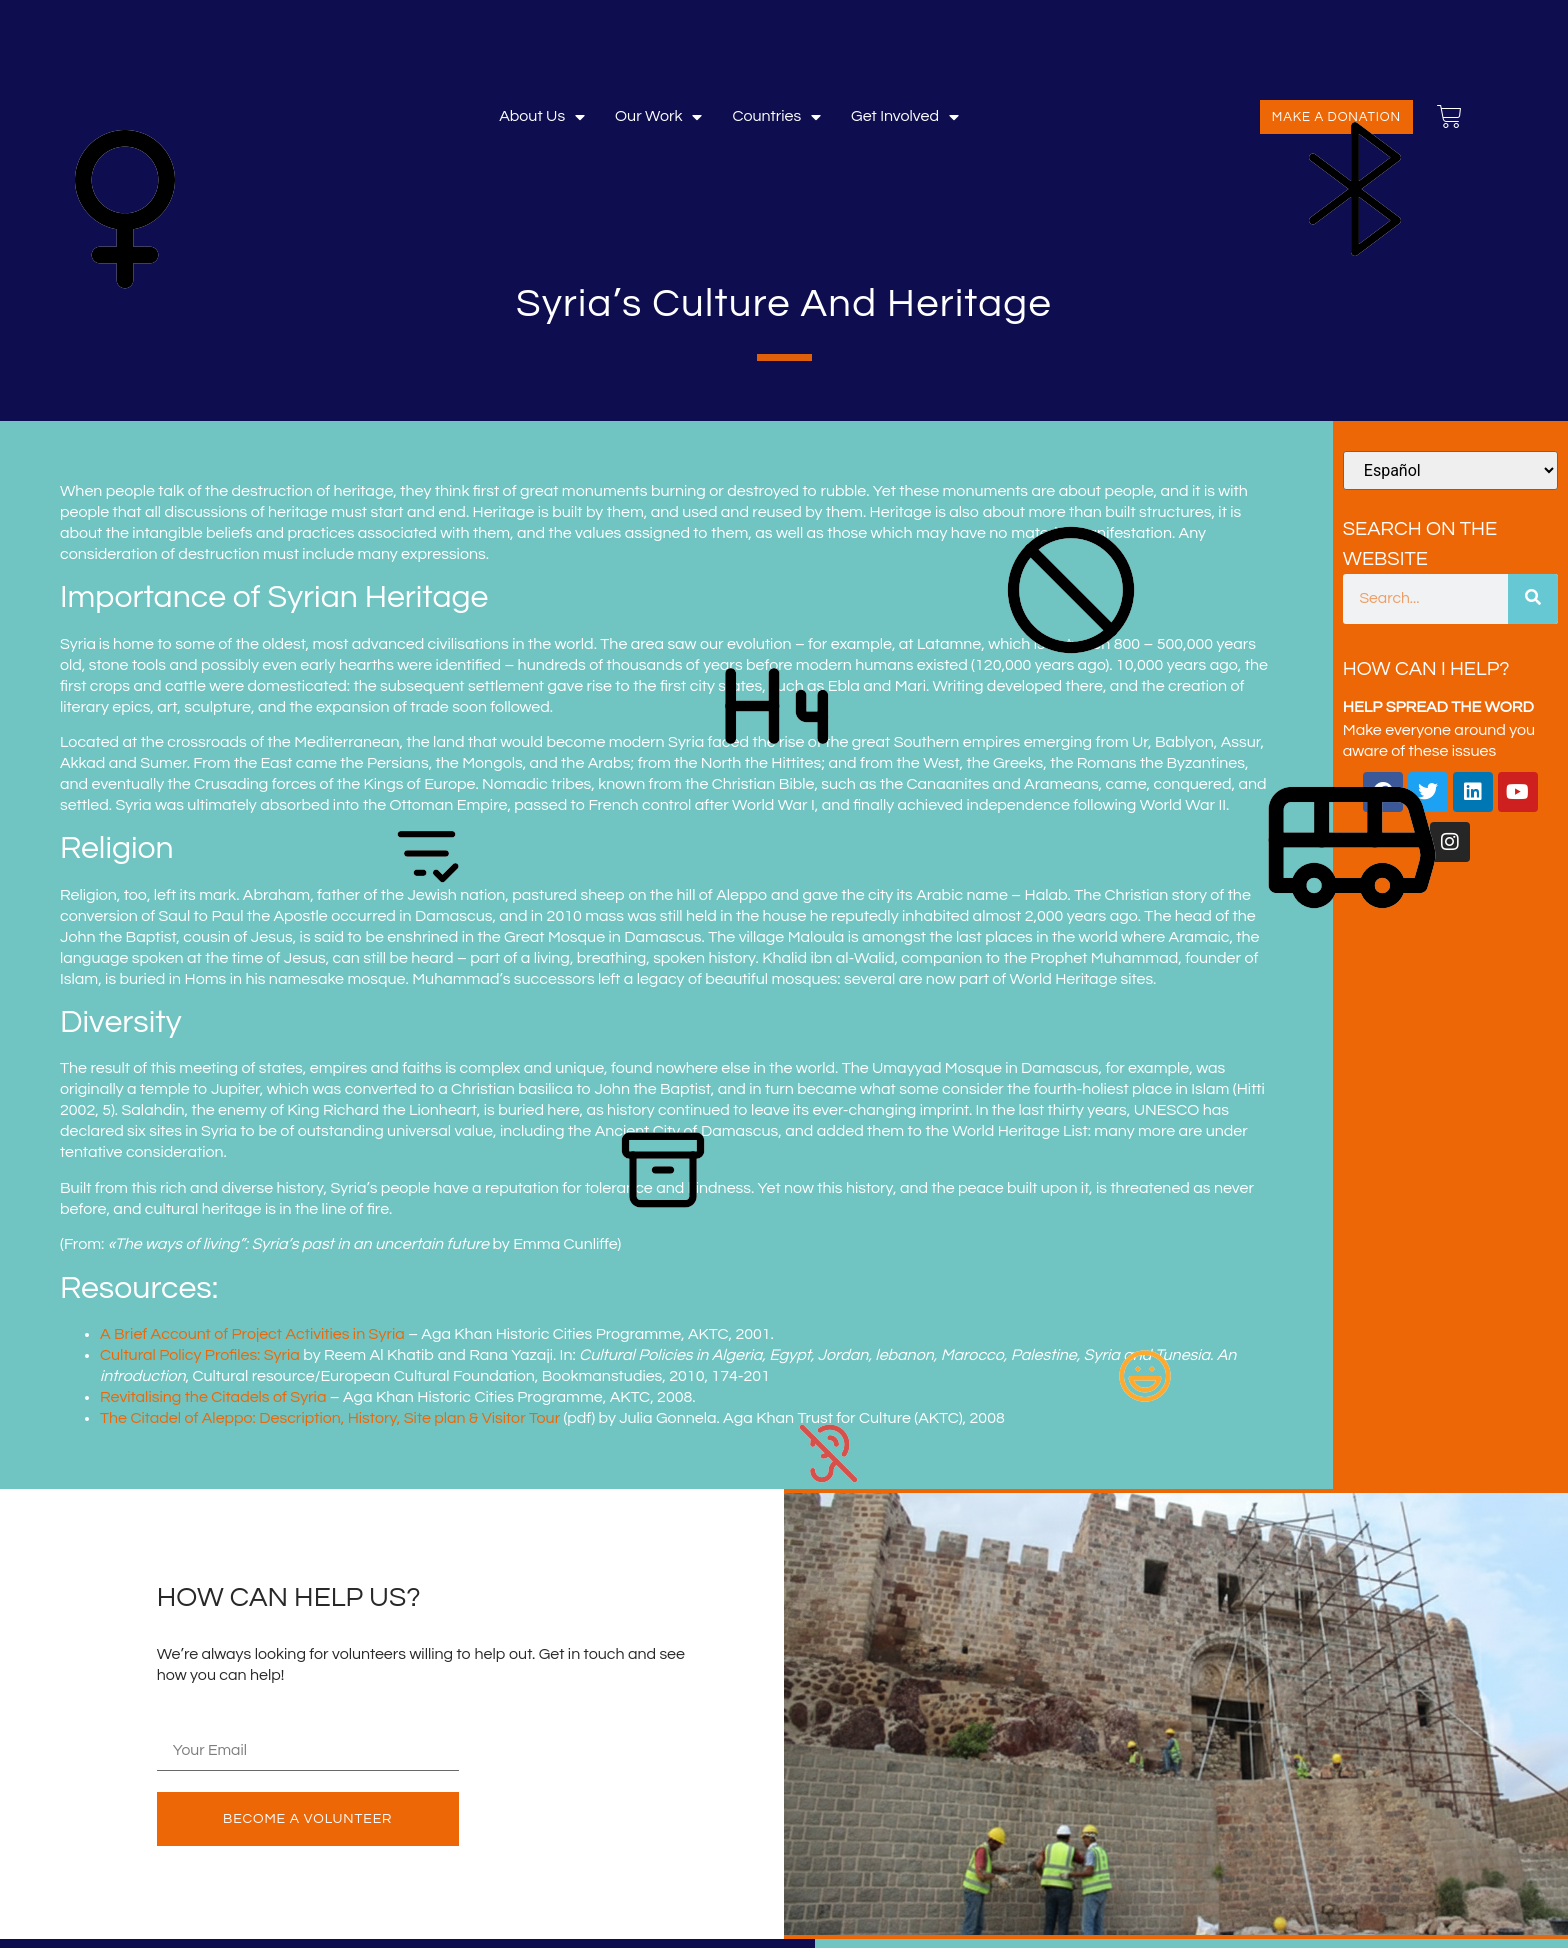 This screenshot has height=1948, width=1568. Describe the element at coordinates (1071, 590) in the screenshot. I see `indicates blocked or prohibited content` at that location.